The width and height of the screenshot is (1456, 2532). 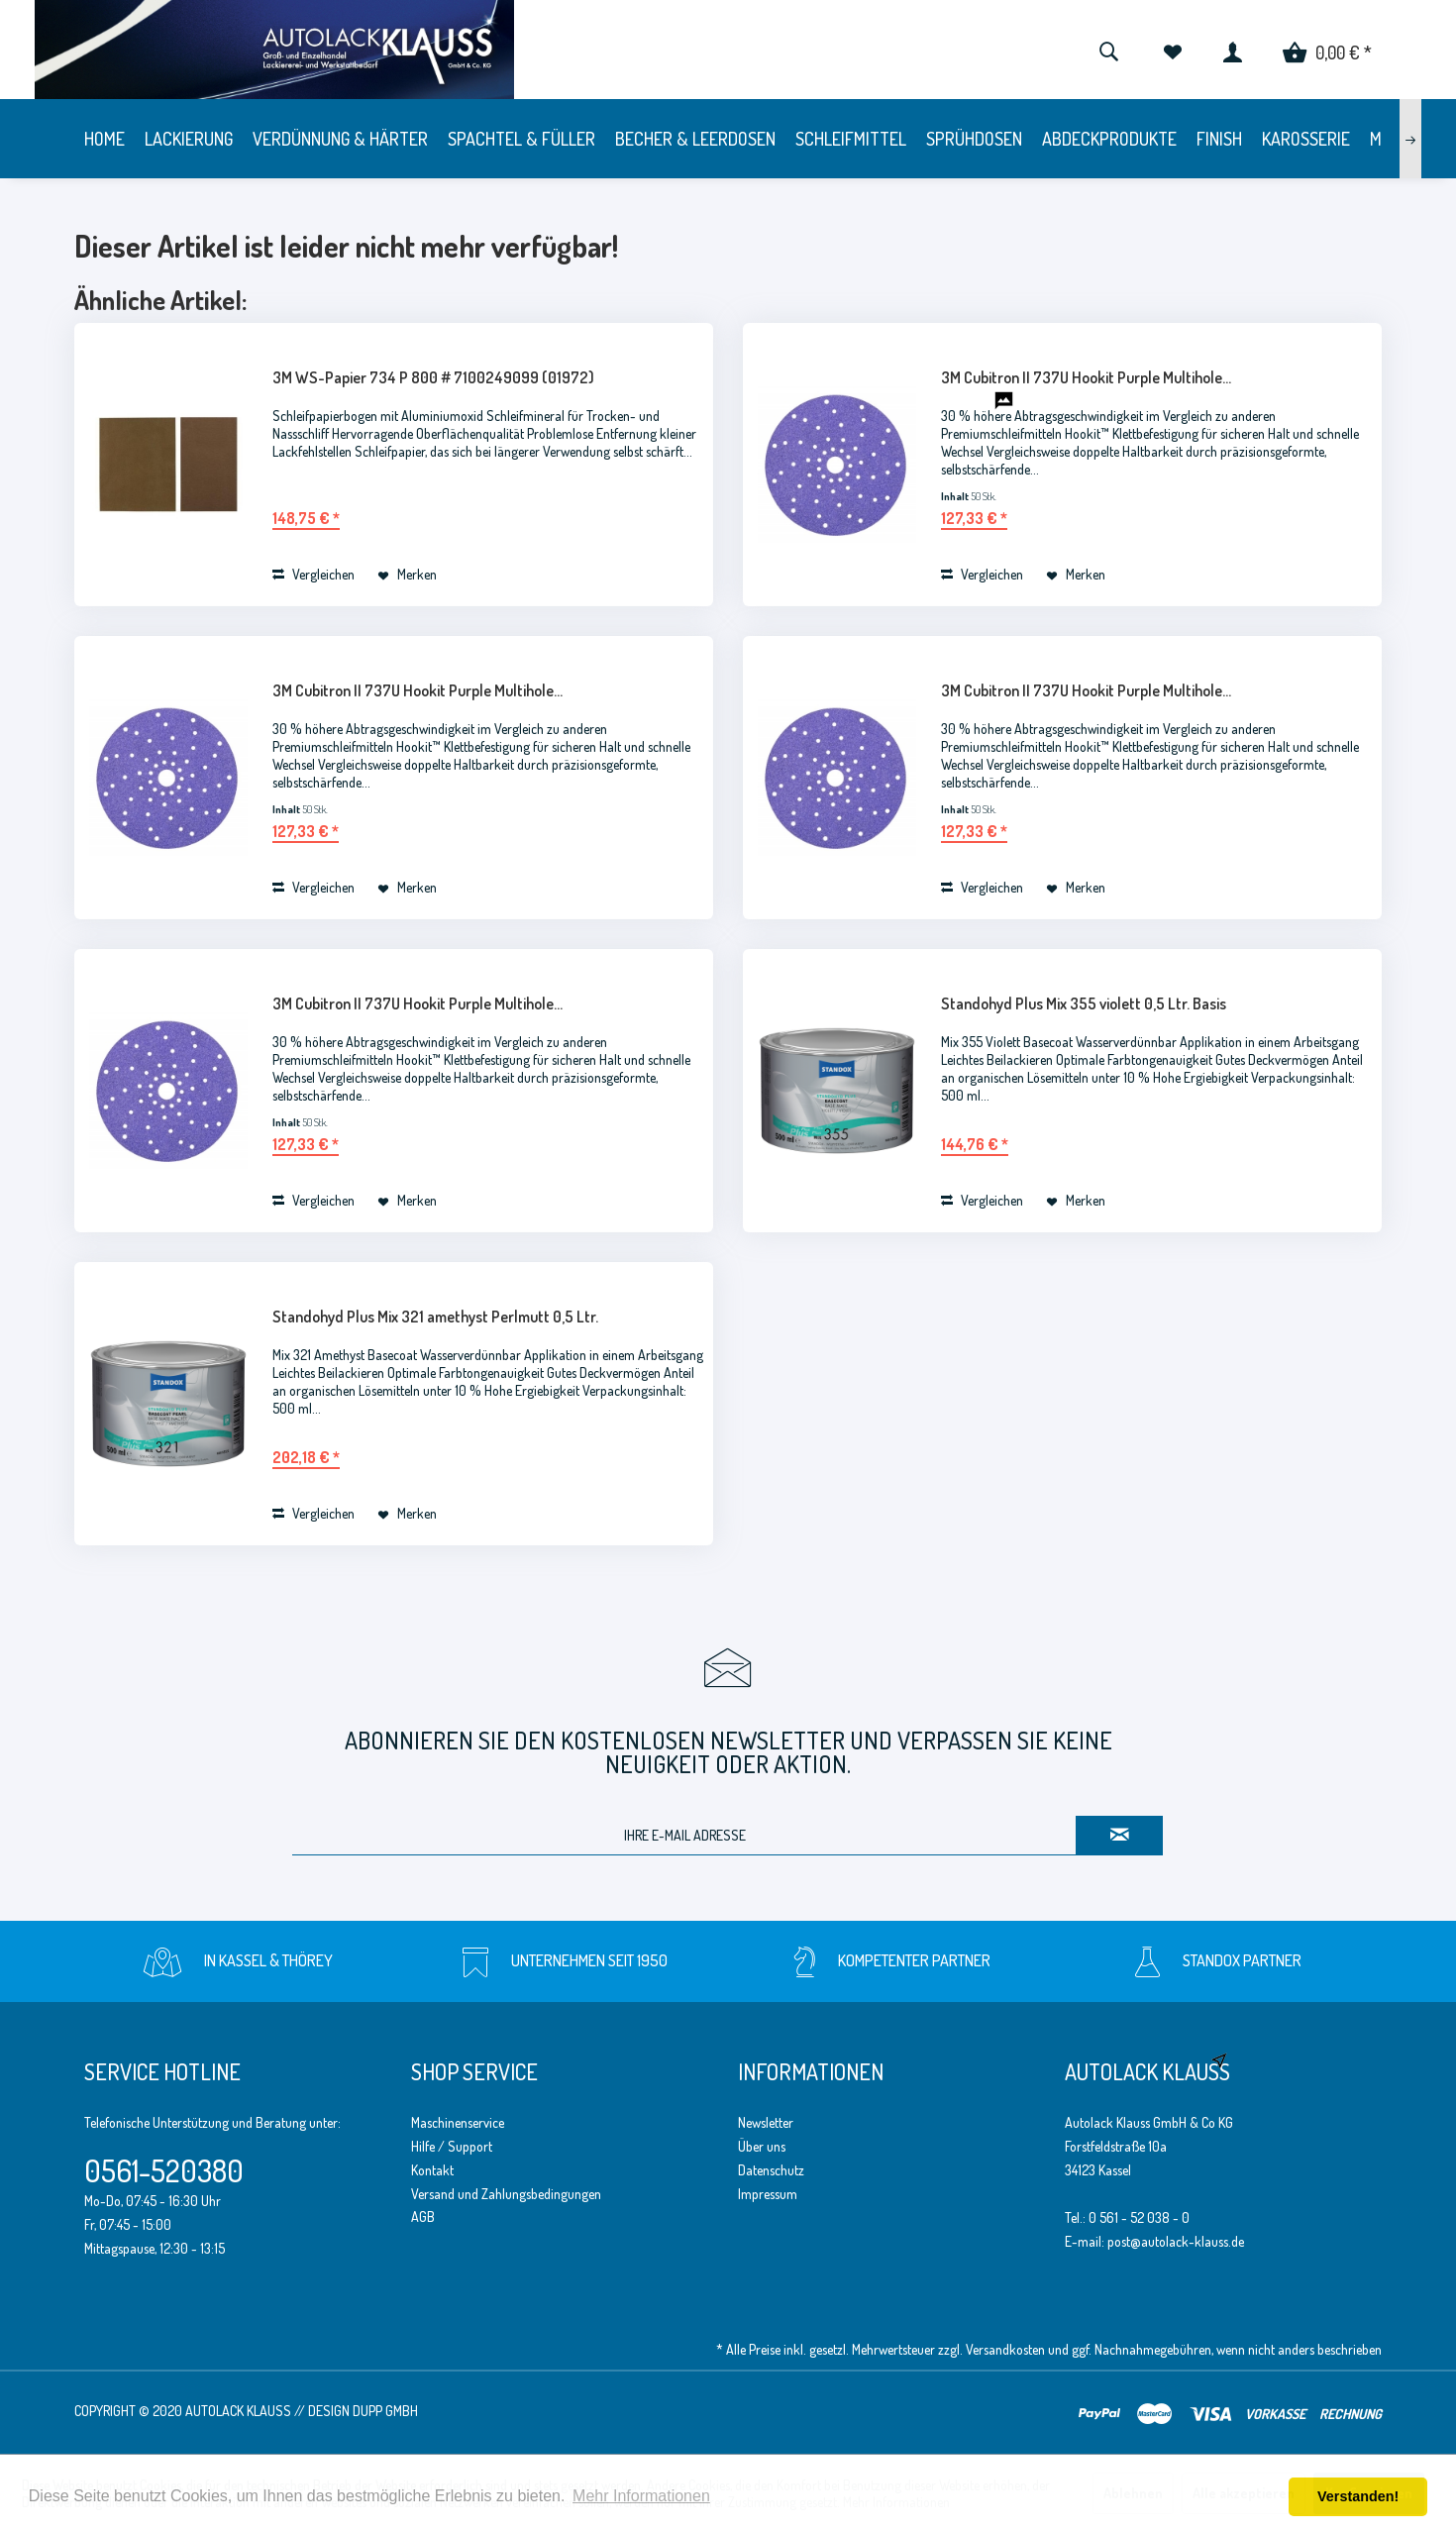 What do you see at coordinates (1003, 400) in the screenshot?
I see `indicates a multimedia message (MMS)` at bounding box center [1003, 400].